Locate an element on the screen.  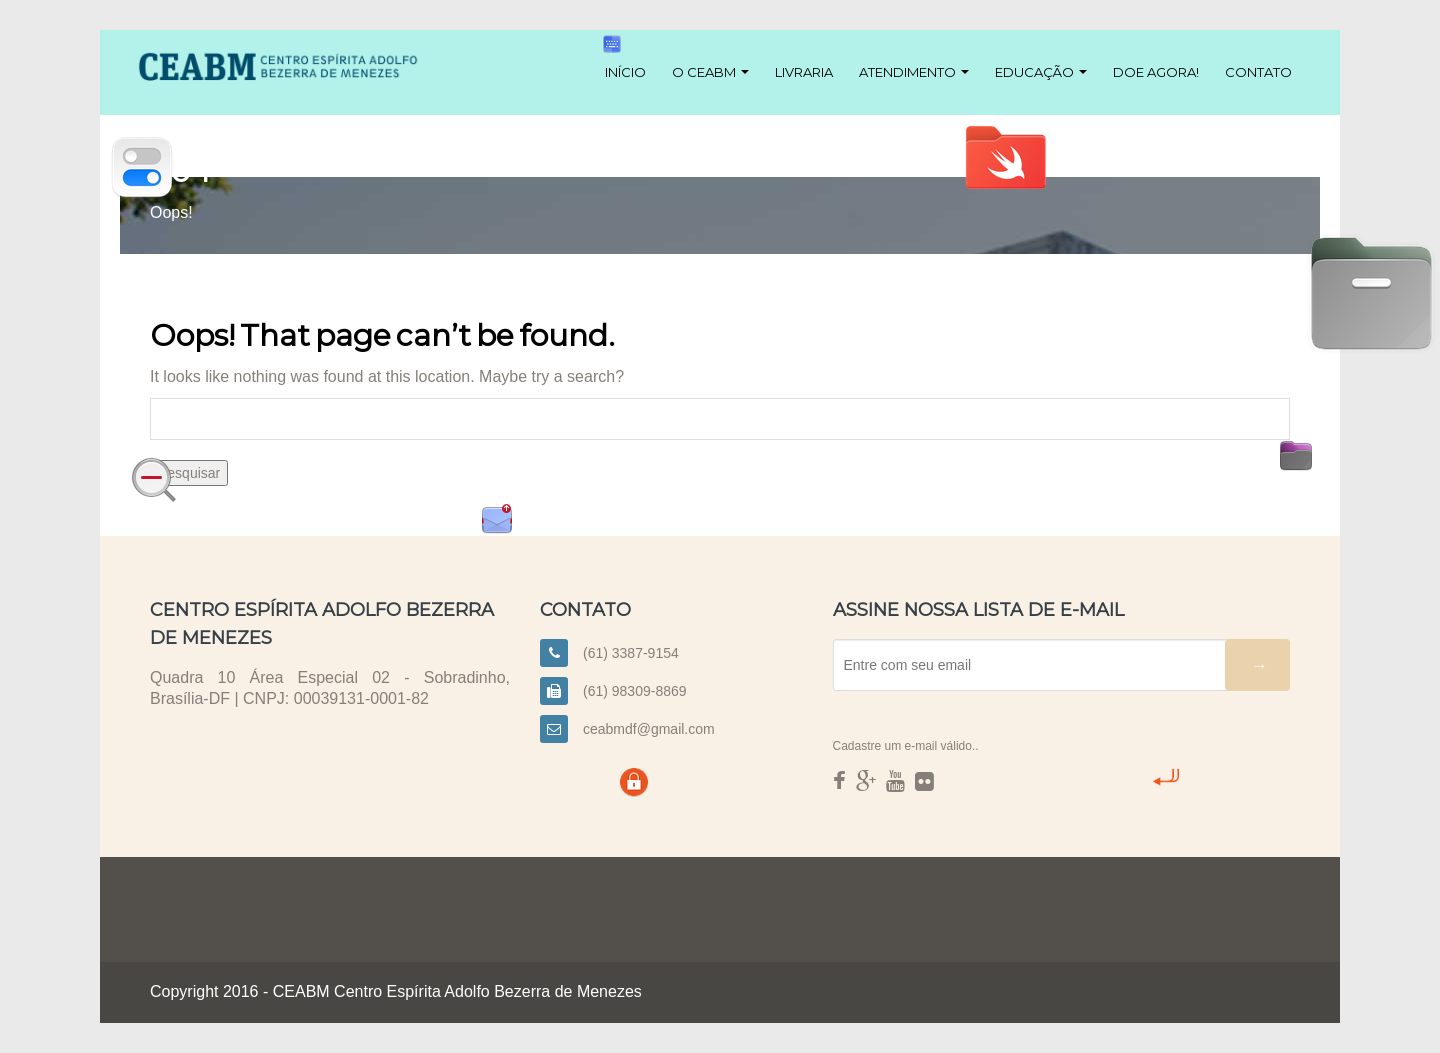
drop files here to move them into this folder is located at coordinates (1296, 455).